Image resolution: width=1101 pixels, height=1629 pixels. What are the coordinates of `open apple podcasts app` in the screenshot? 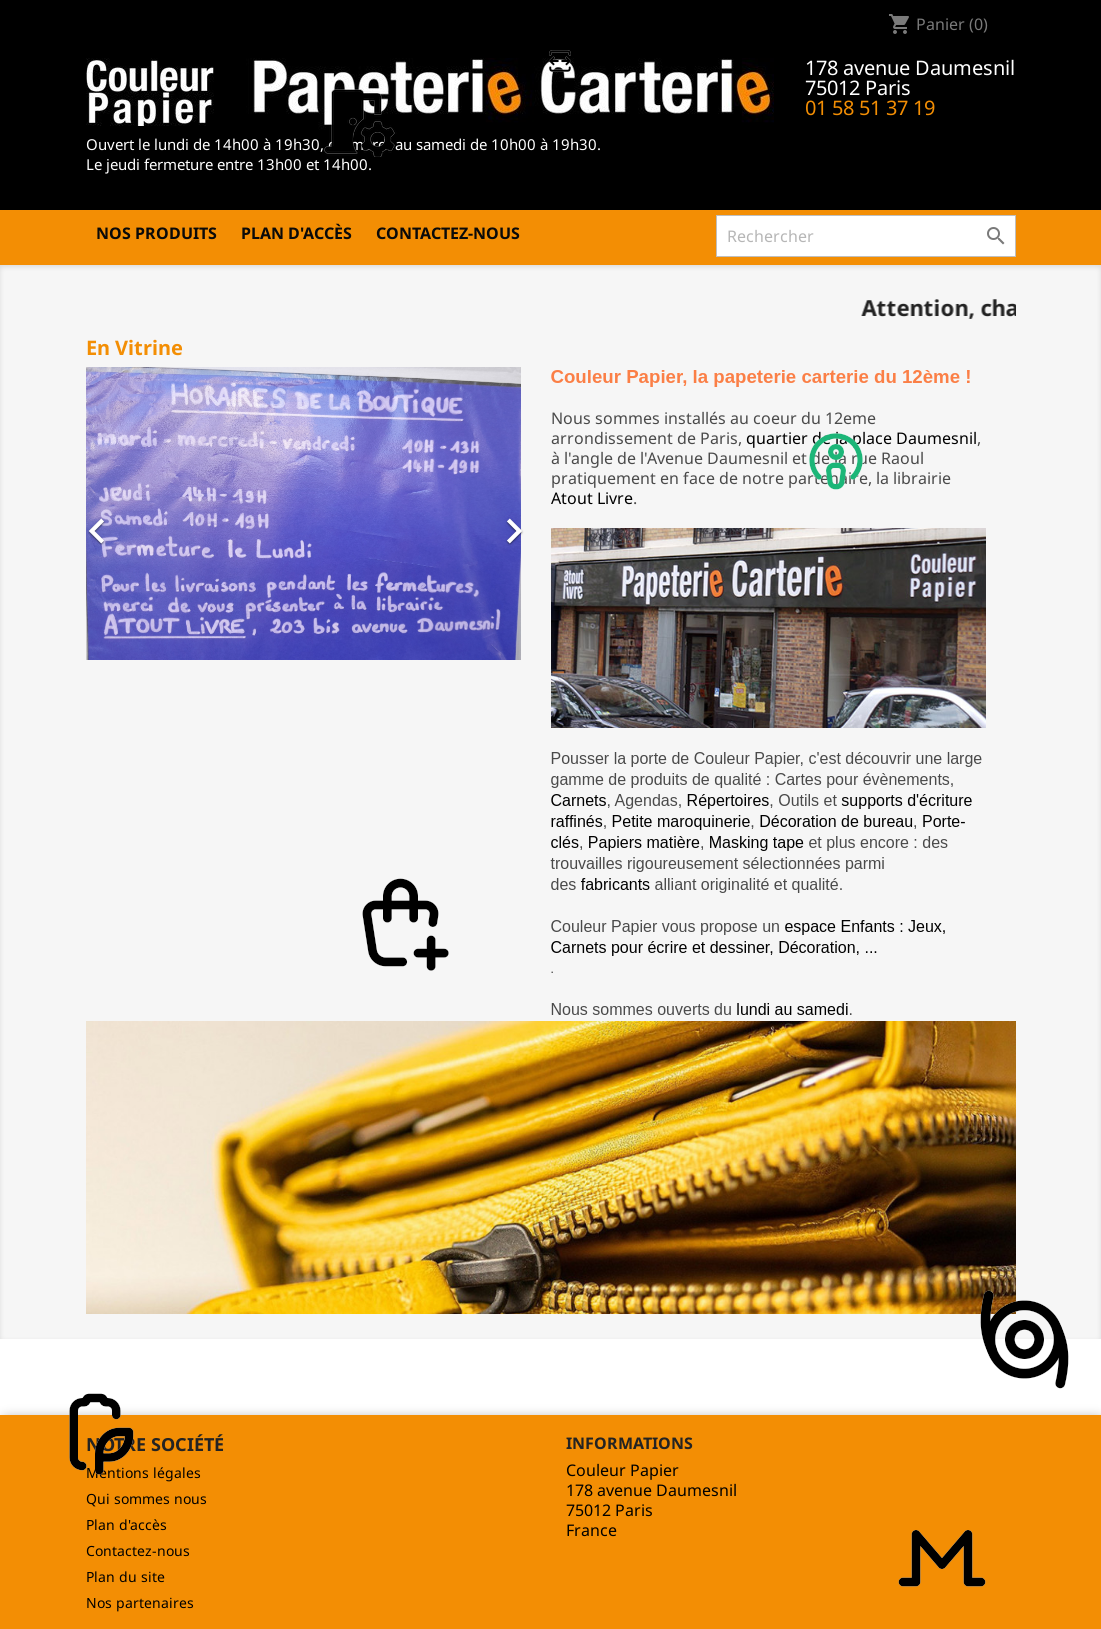 It's located at (836, 460).